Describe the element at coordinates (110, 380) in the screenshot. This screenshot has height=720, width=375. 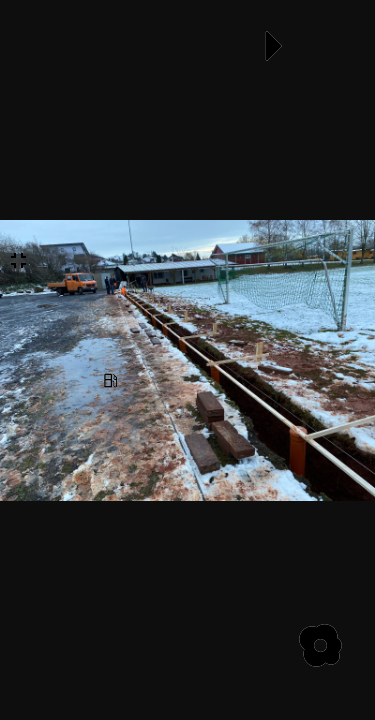
I see `find nearby gas stations` at that location.